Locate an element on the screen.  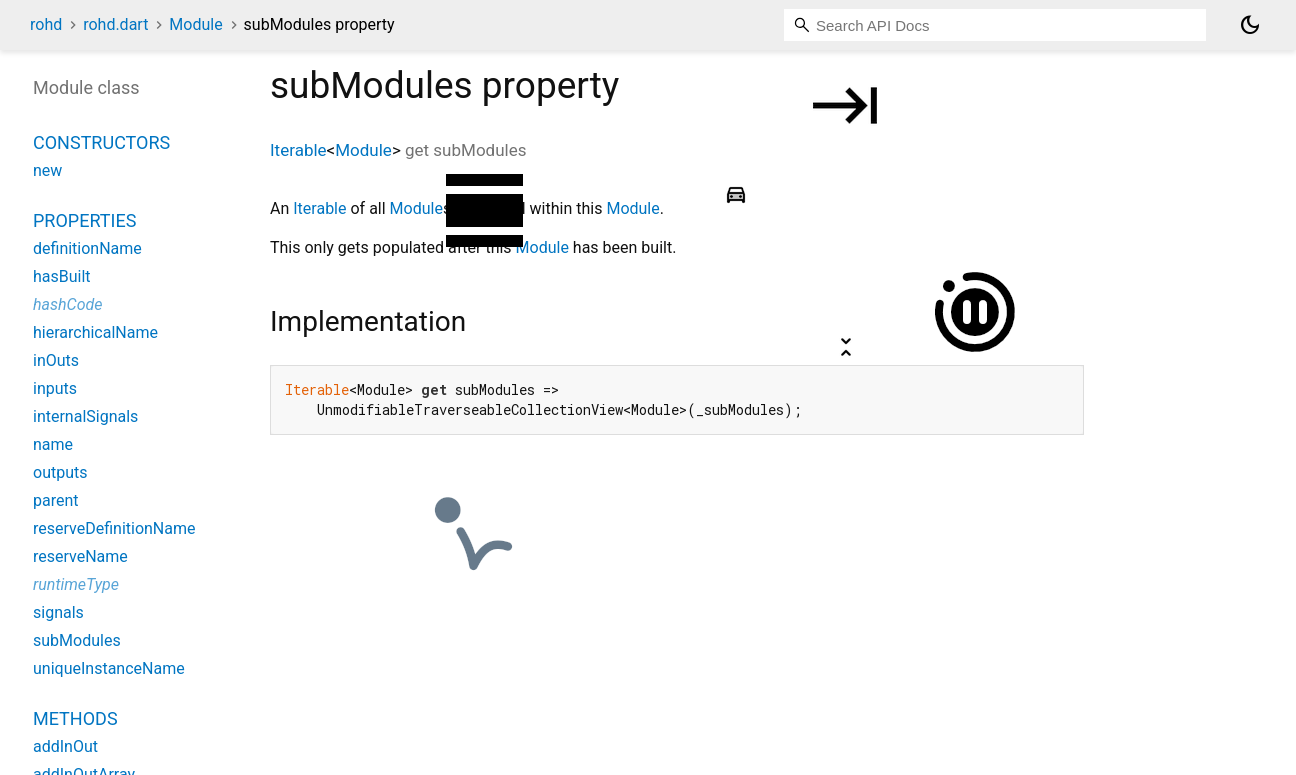
switch to day view in calendar is located at coordinates (486, 210).